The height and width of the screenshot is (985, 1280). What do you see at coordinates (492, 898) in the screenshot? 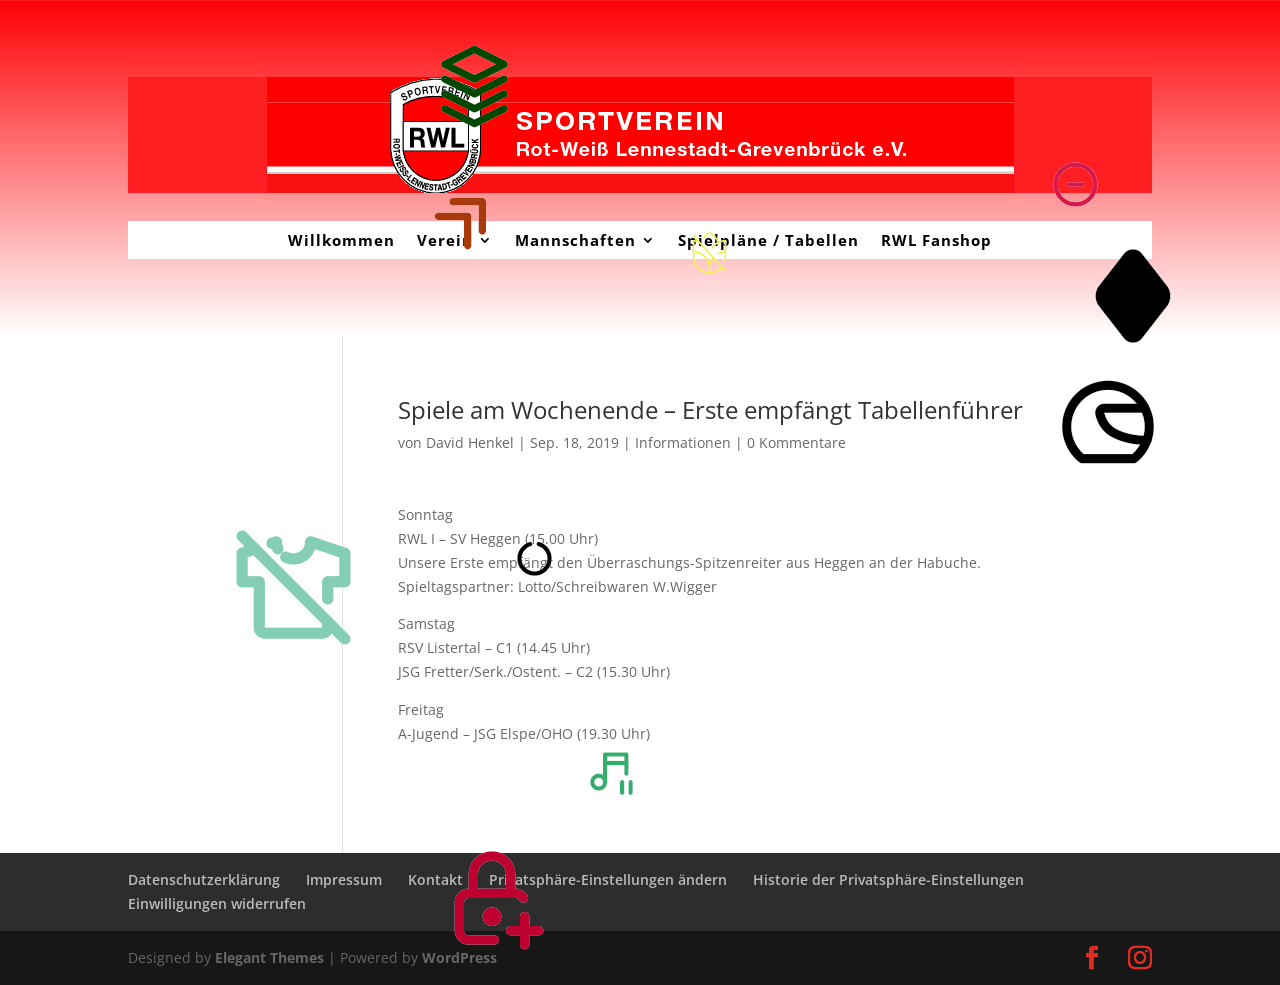
I see `add a new password or security credential` at bounding box center [492, 898].